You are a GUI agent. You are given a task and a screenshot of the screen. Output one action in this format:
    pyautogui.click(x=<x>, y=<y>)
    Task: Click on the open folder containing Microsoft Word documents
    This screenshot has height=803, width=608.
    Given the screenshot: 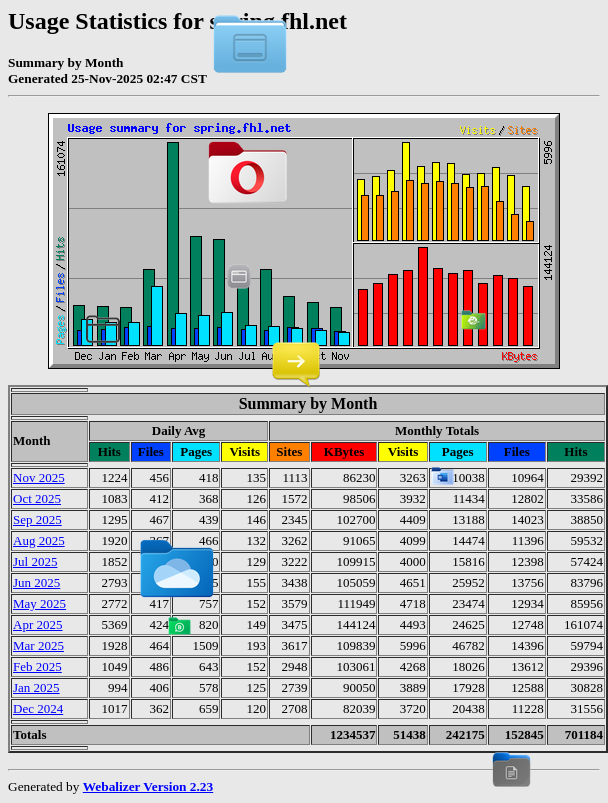 What is the action you would take?
    pyautogui.click(x=442, y=476)
    